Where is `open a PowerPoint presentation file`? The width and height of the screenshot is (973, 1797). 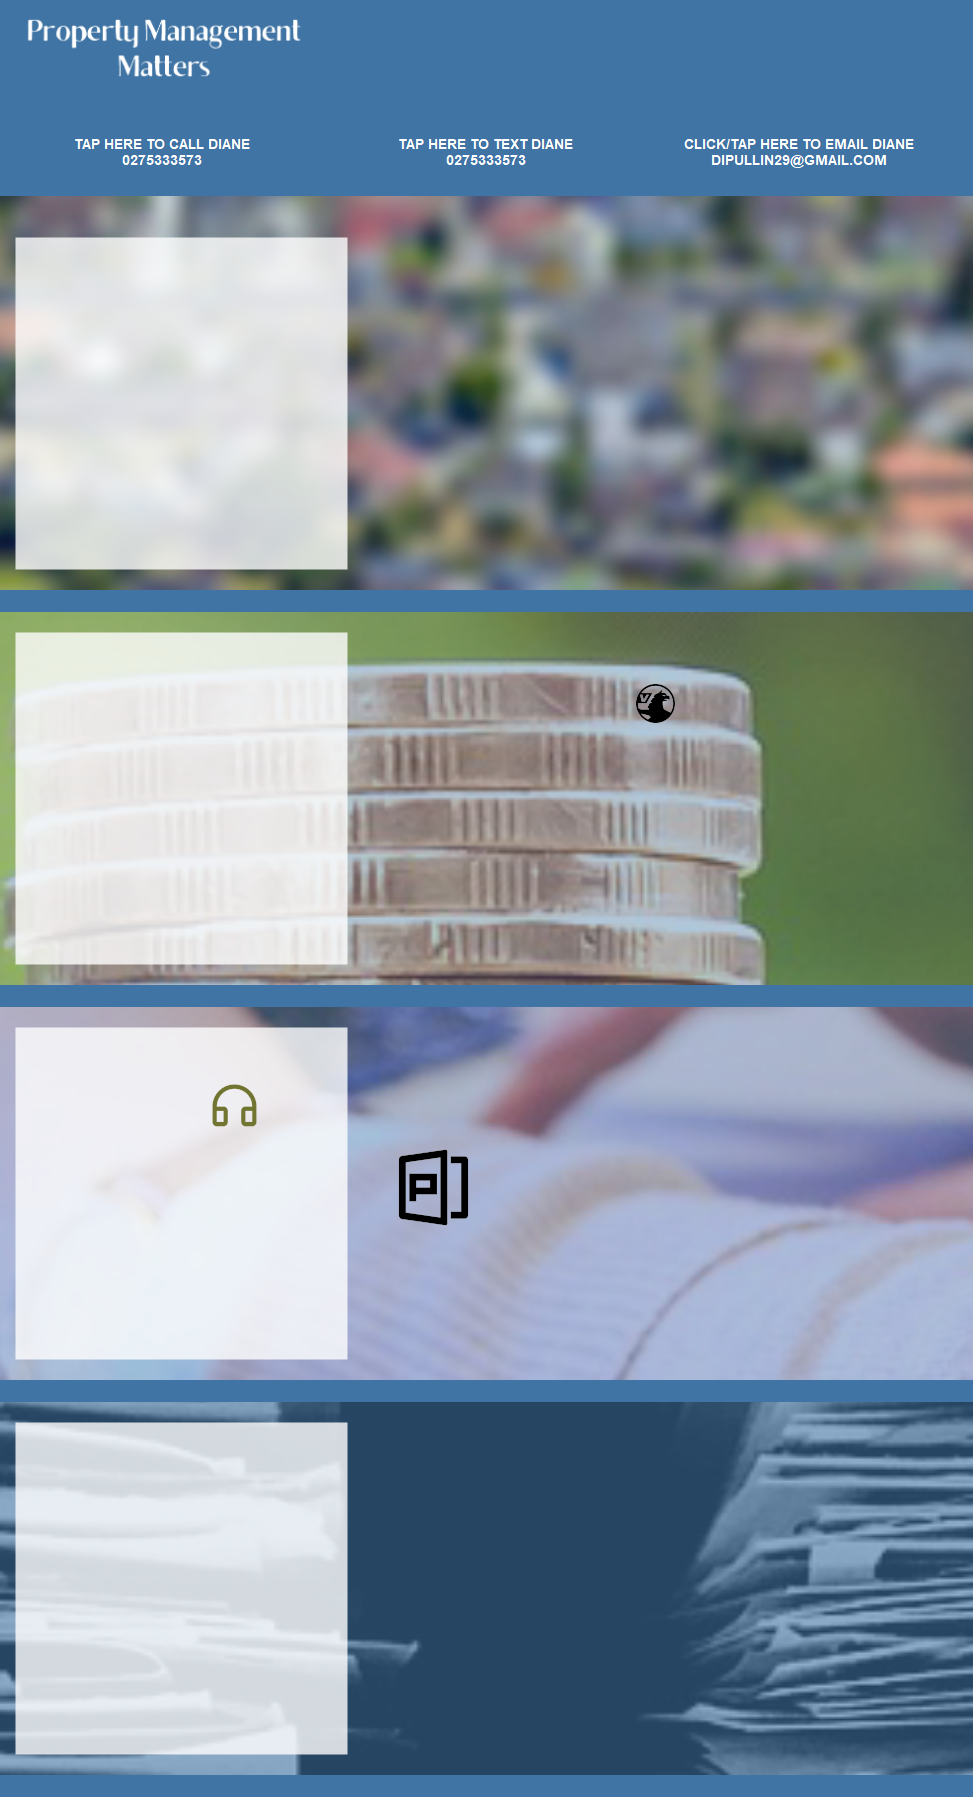
open a PowerPoint presentation file is located at coordinates (433, 1187).